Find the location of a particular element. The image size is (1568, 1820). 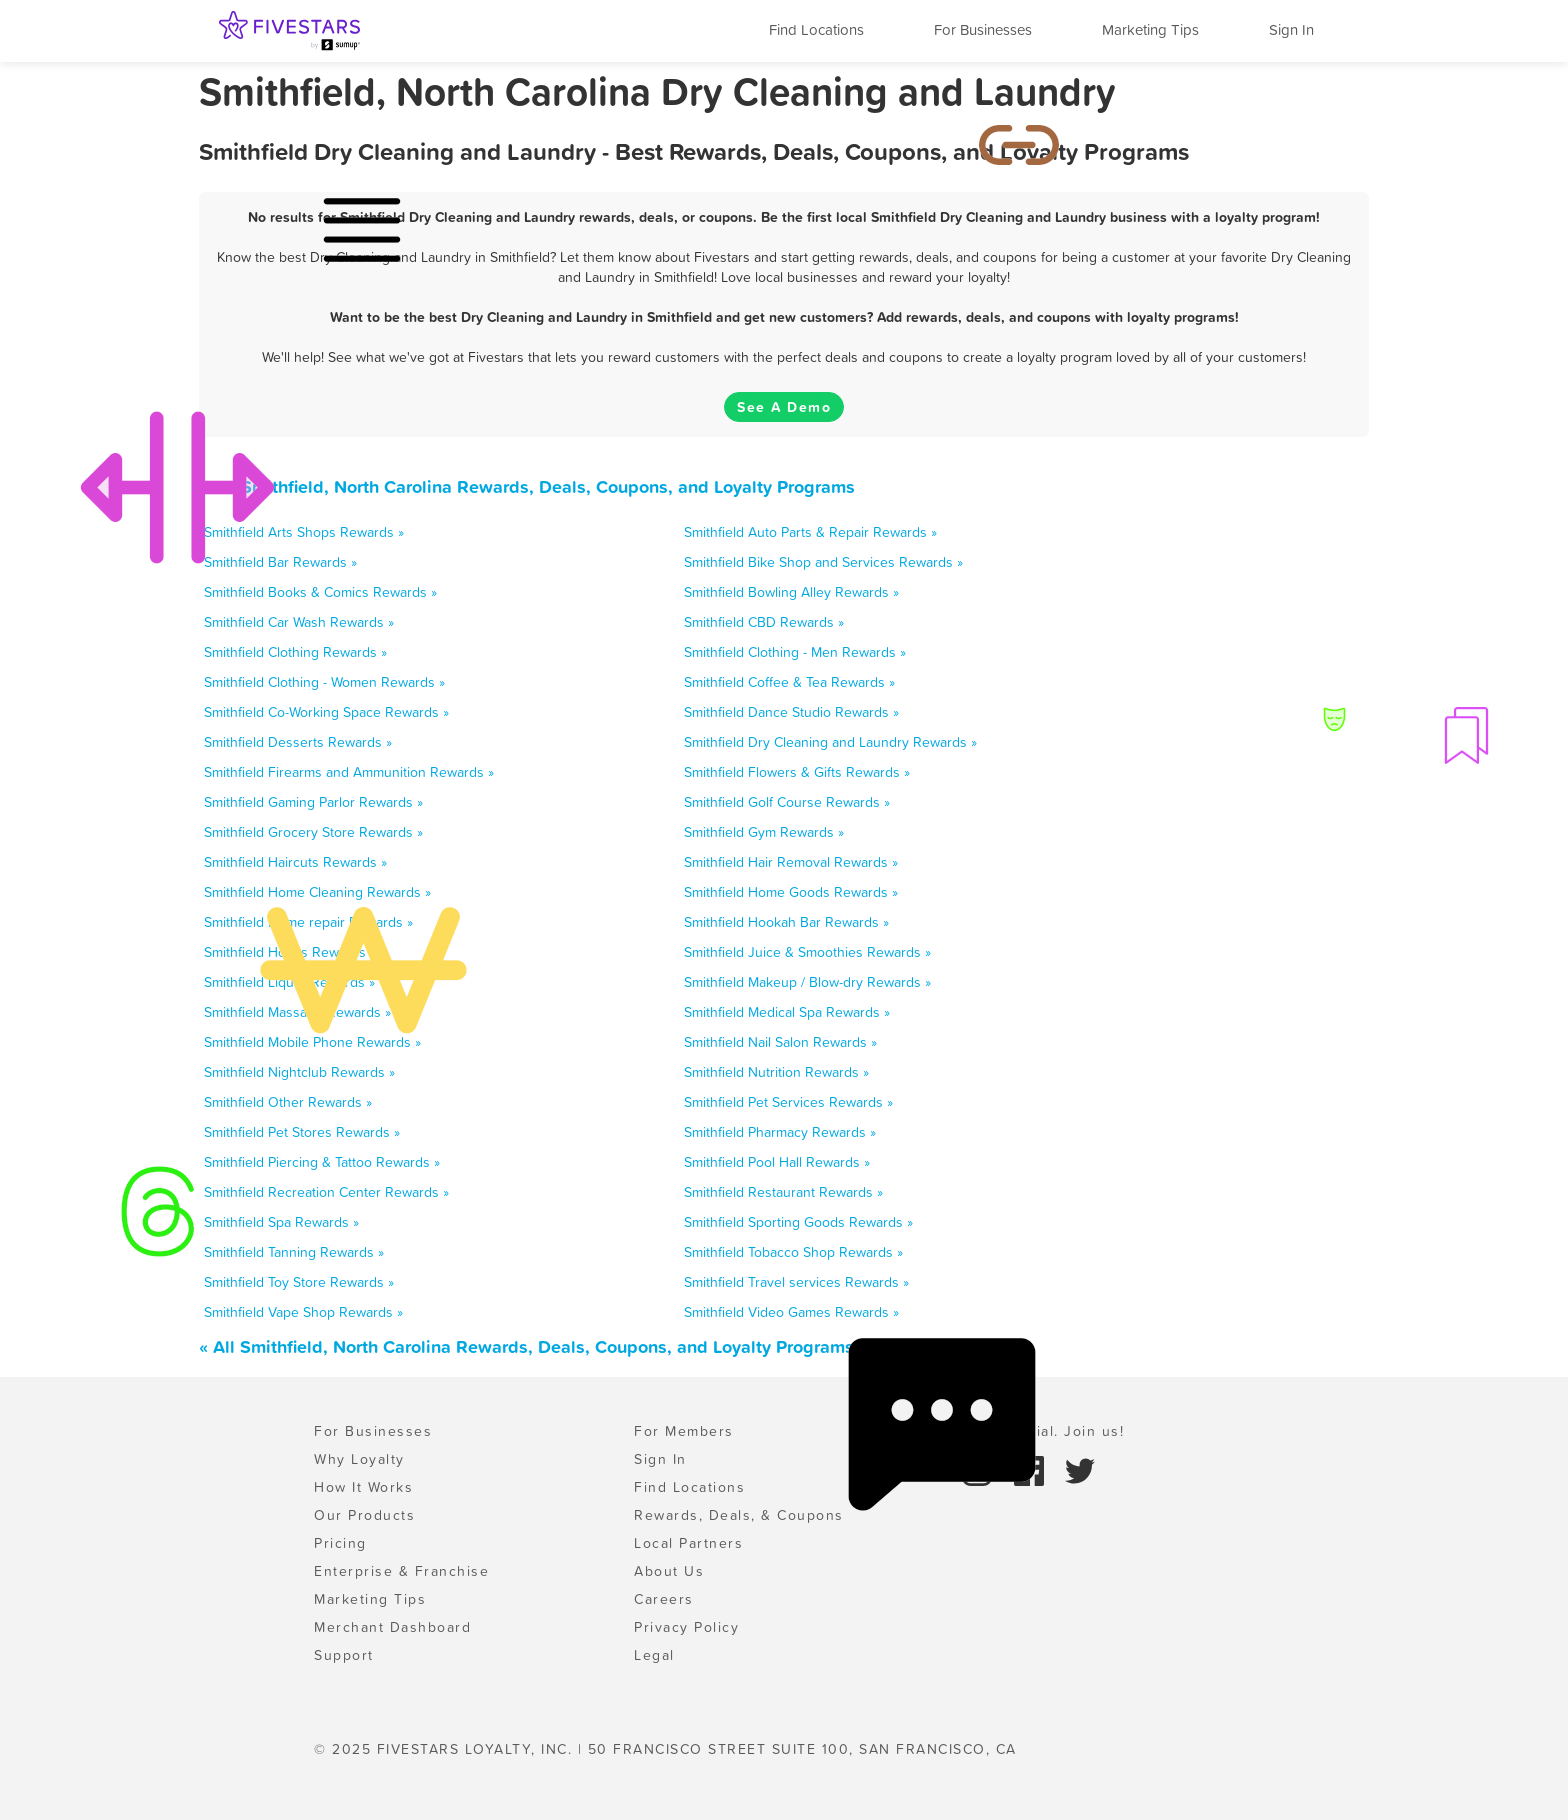

split view horizontally is located at coordinates (177, 487).